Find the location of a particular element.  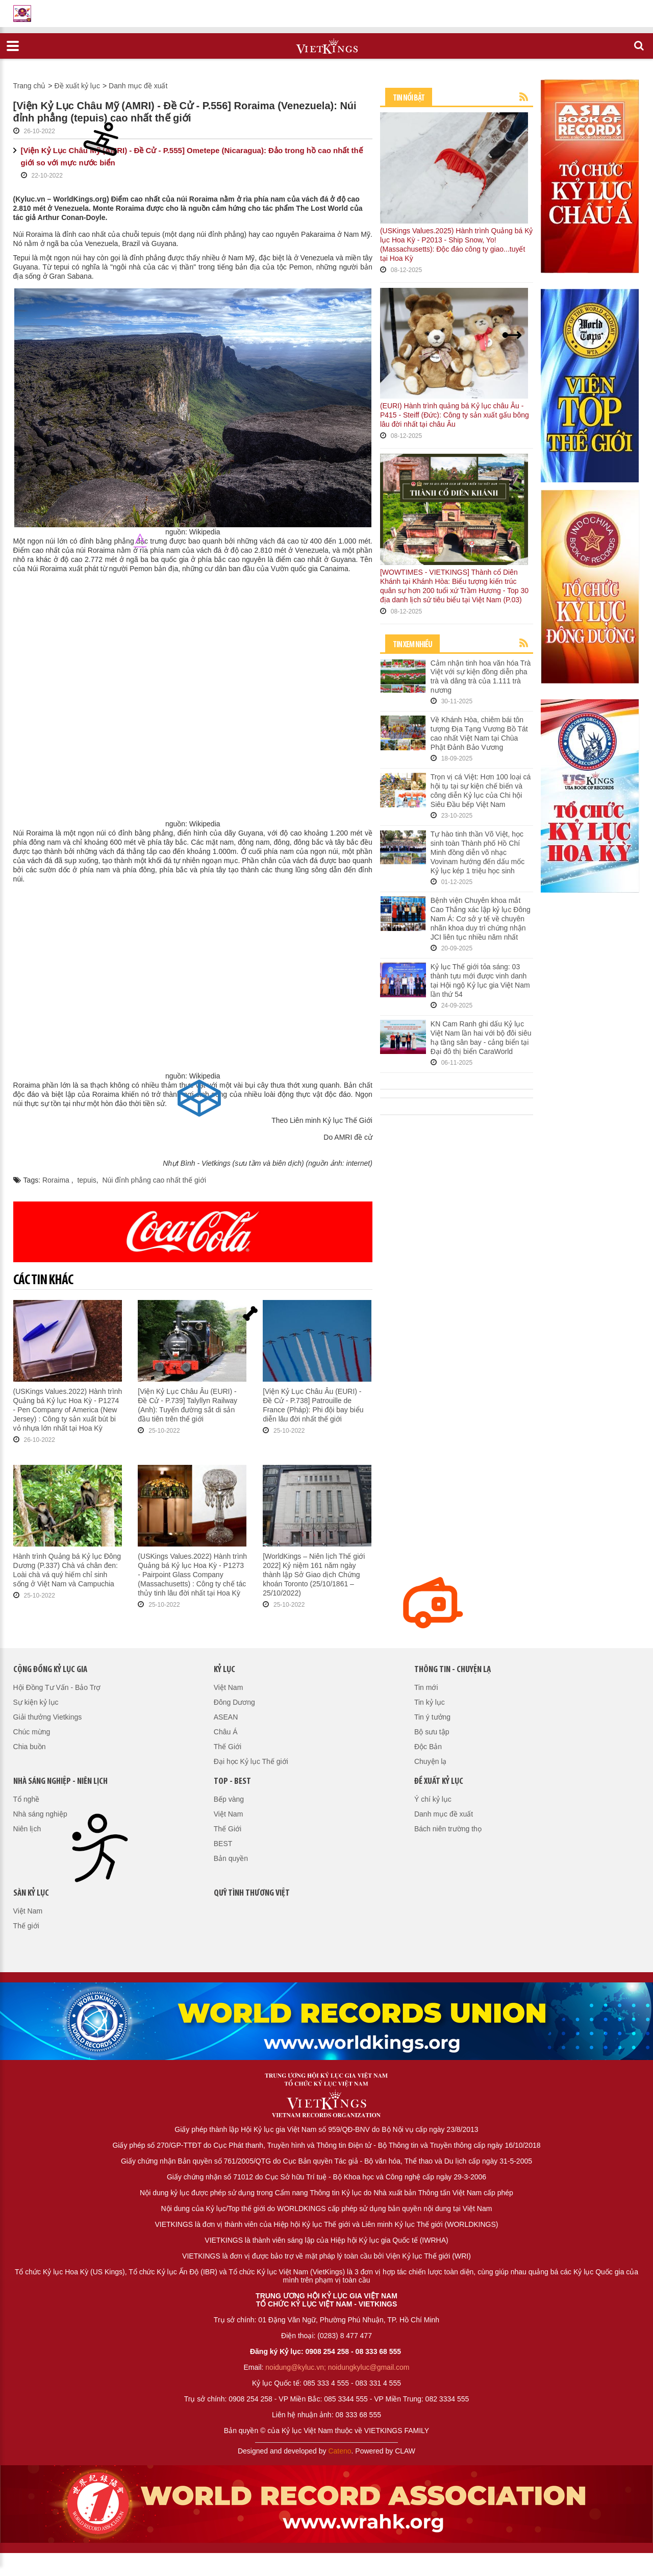

open CodePen profile or projects is located at coordinates (199, 1098).